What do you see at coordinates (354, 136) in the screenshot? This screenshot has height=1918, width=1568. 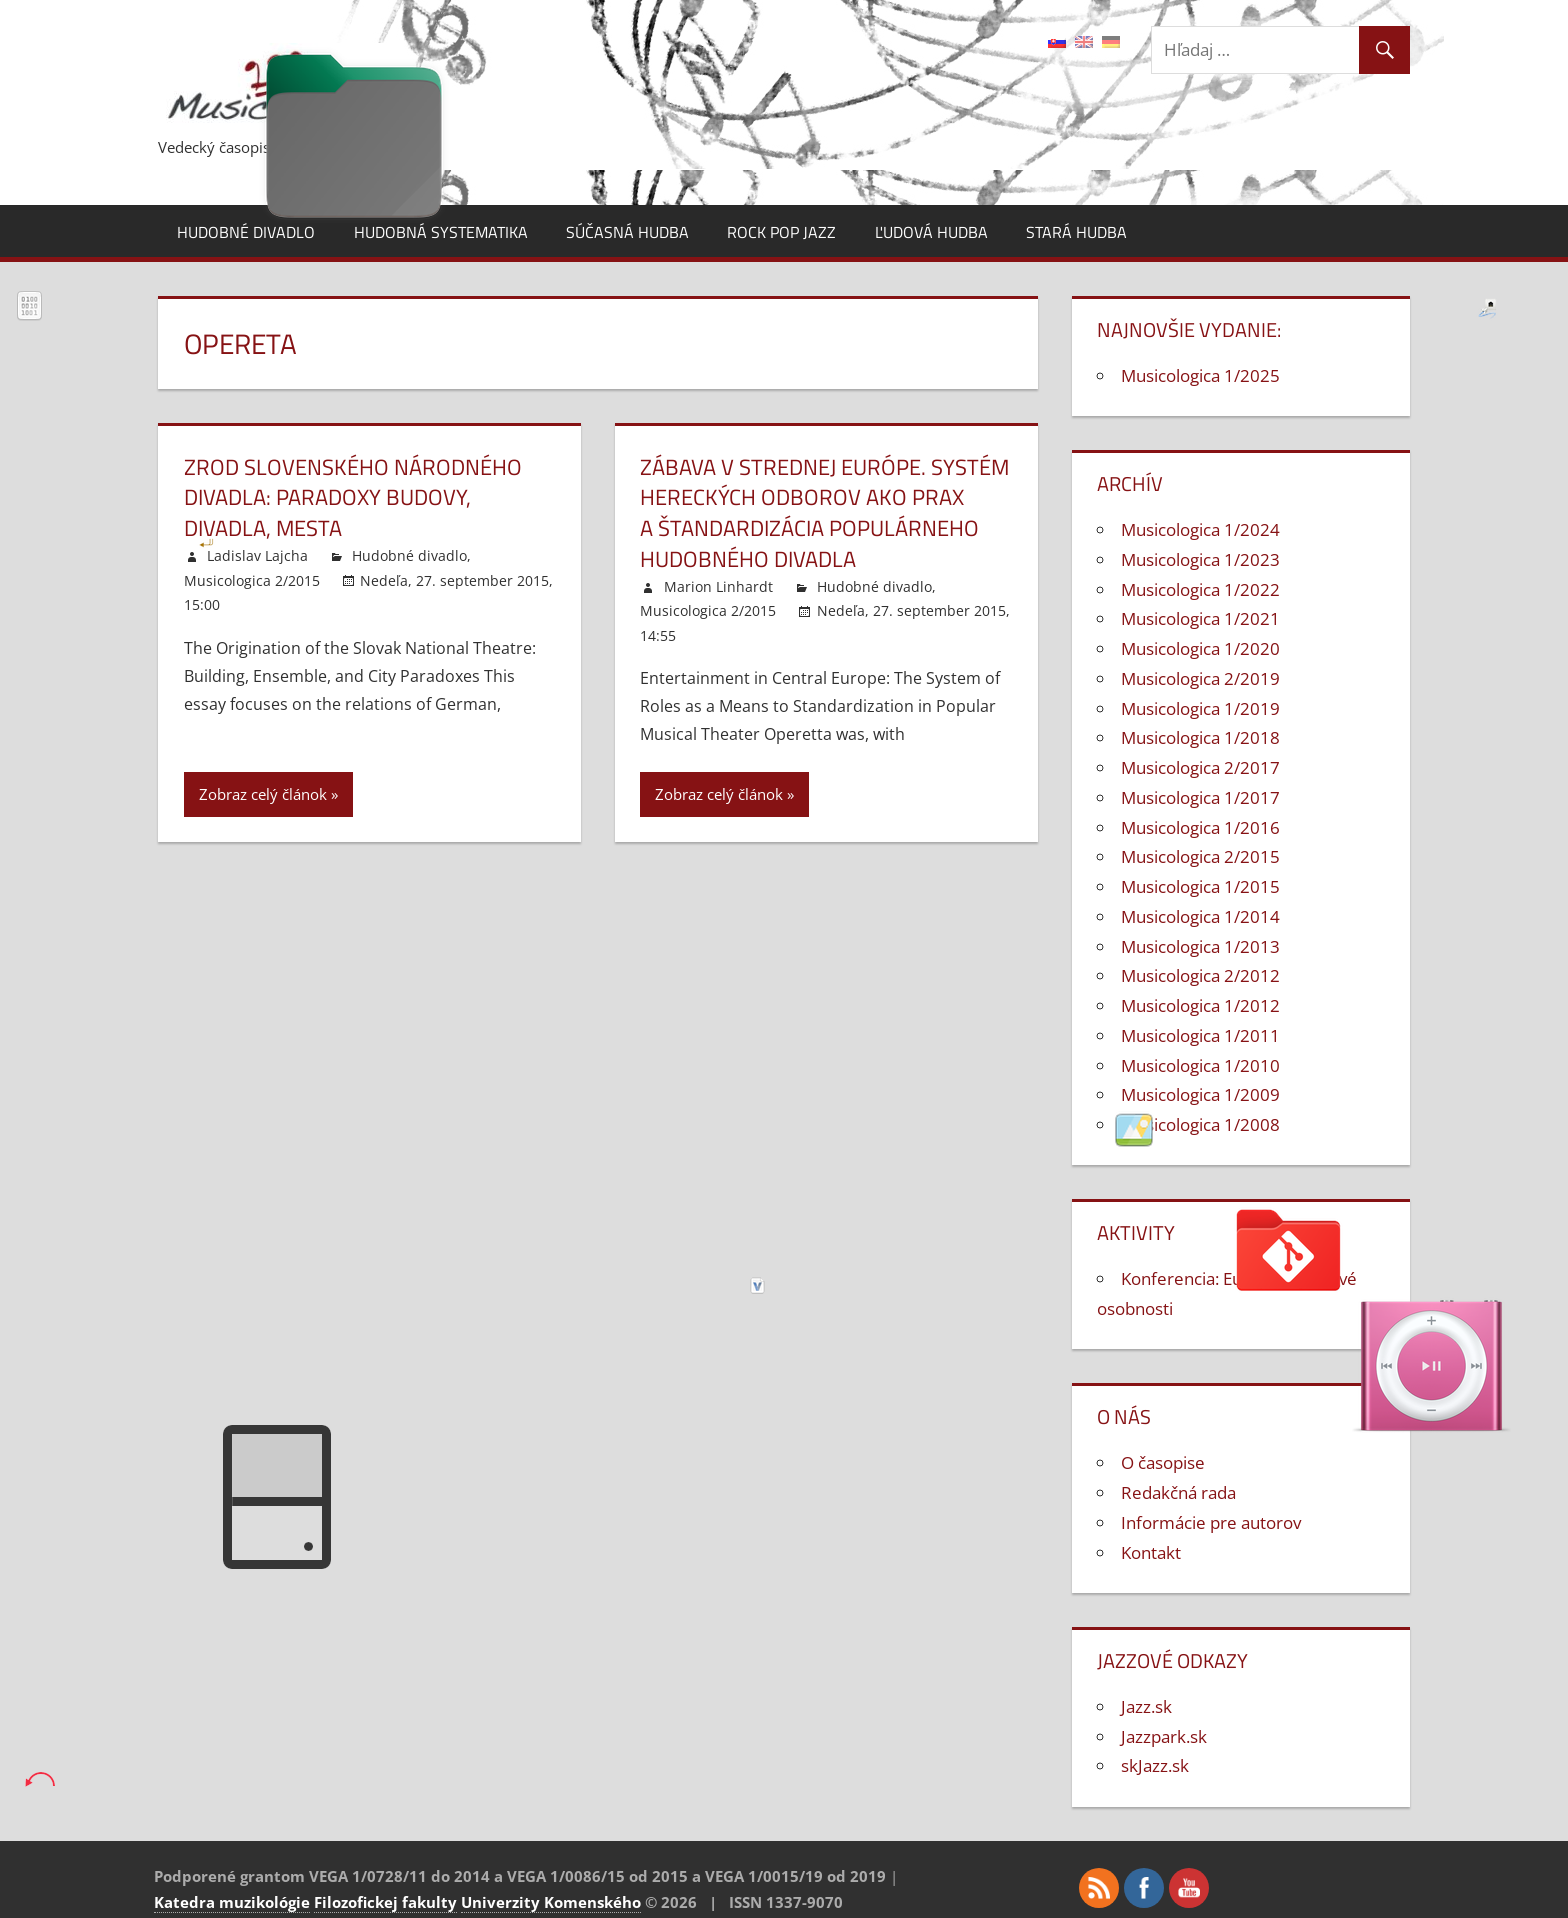 I see `open folder to view contents` at bounding box center [354, 136].